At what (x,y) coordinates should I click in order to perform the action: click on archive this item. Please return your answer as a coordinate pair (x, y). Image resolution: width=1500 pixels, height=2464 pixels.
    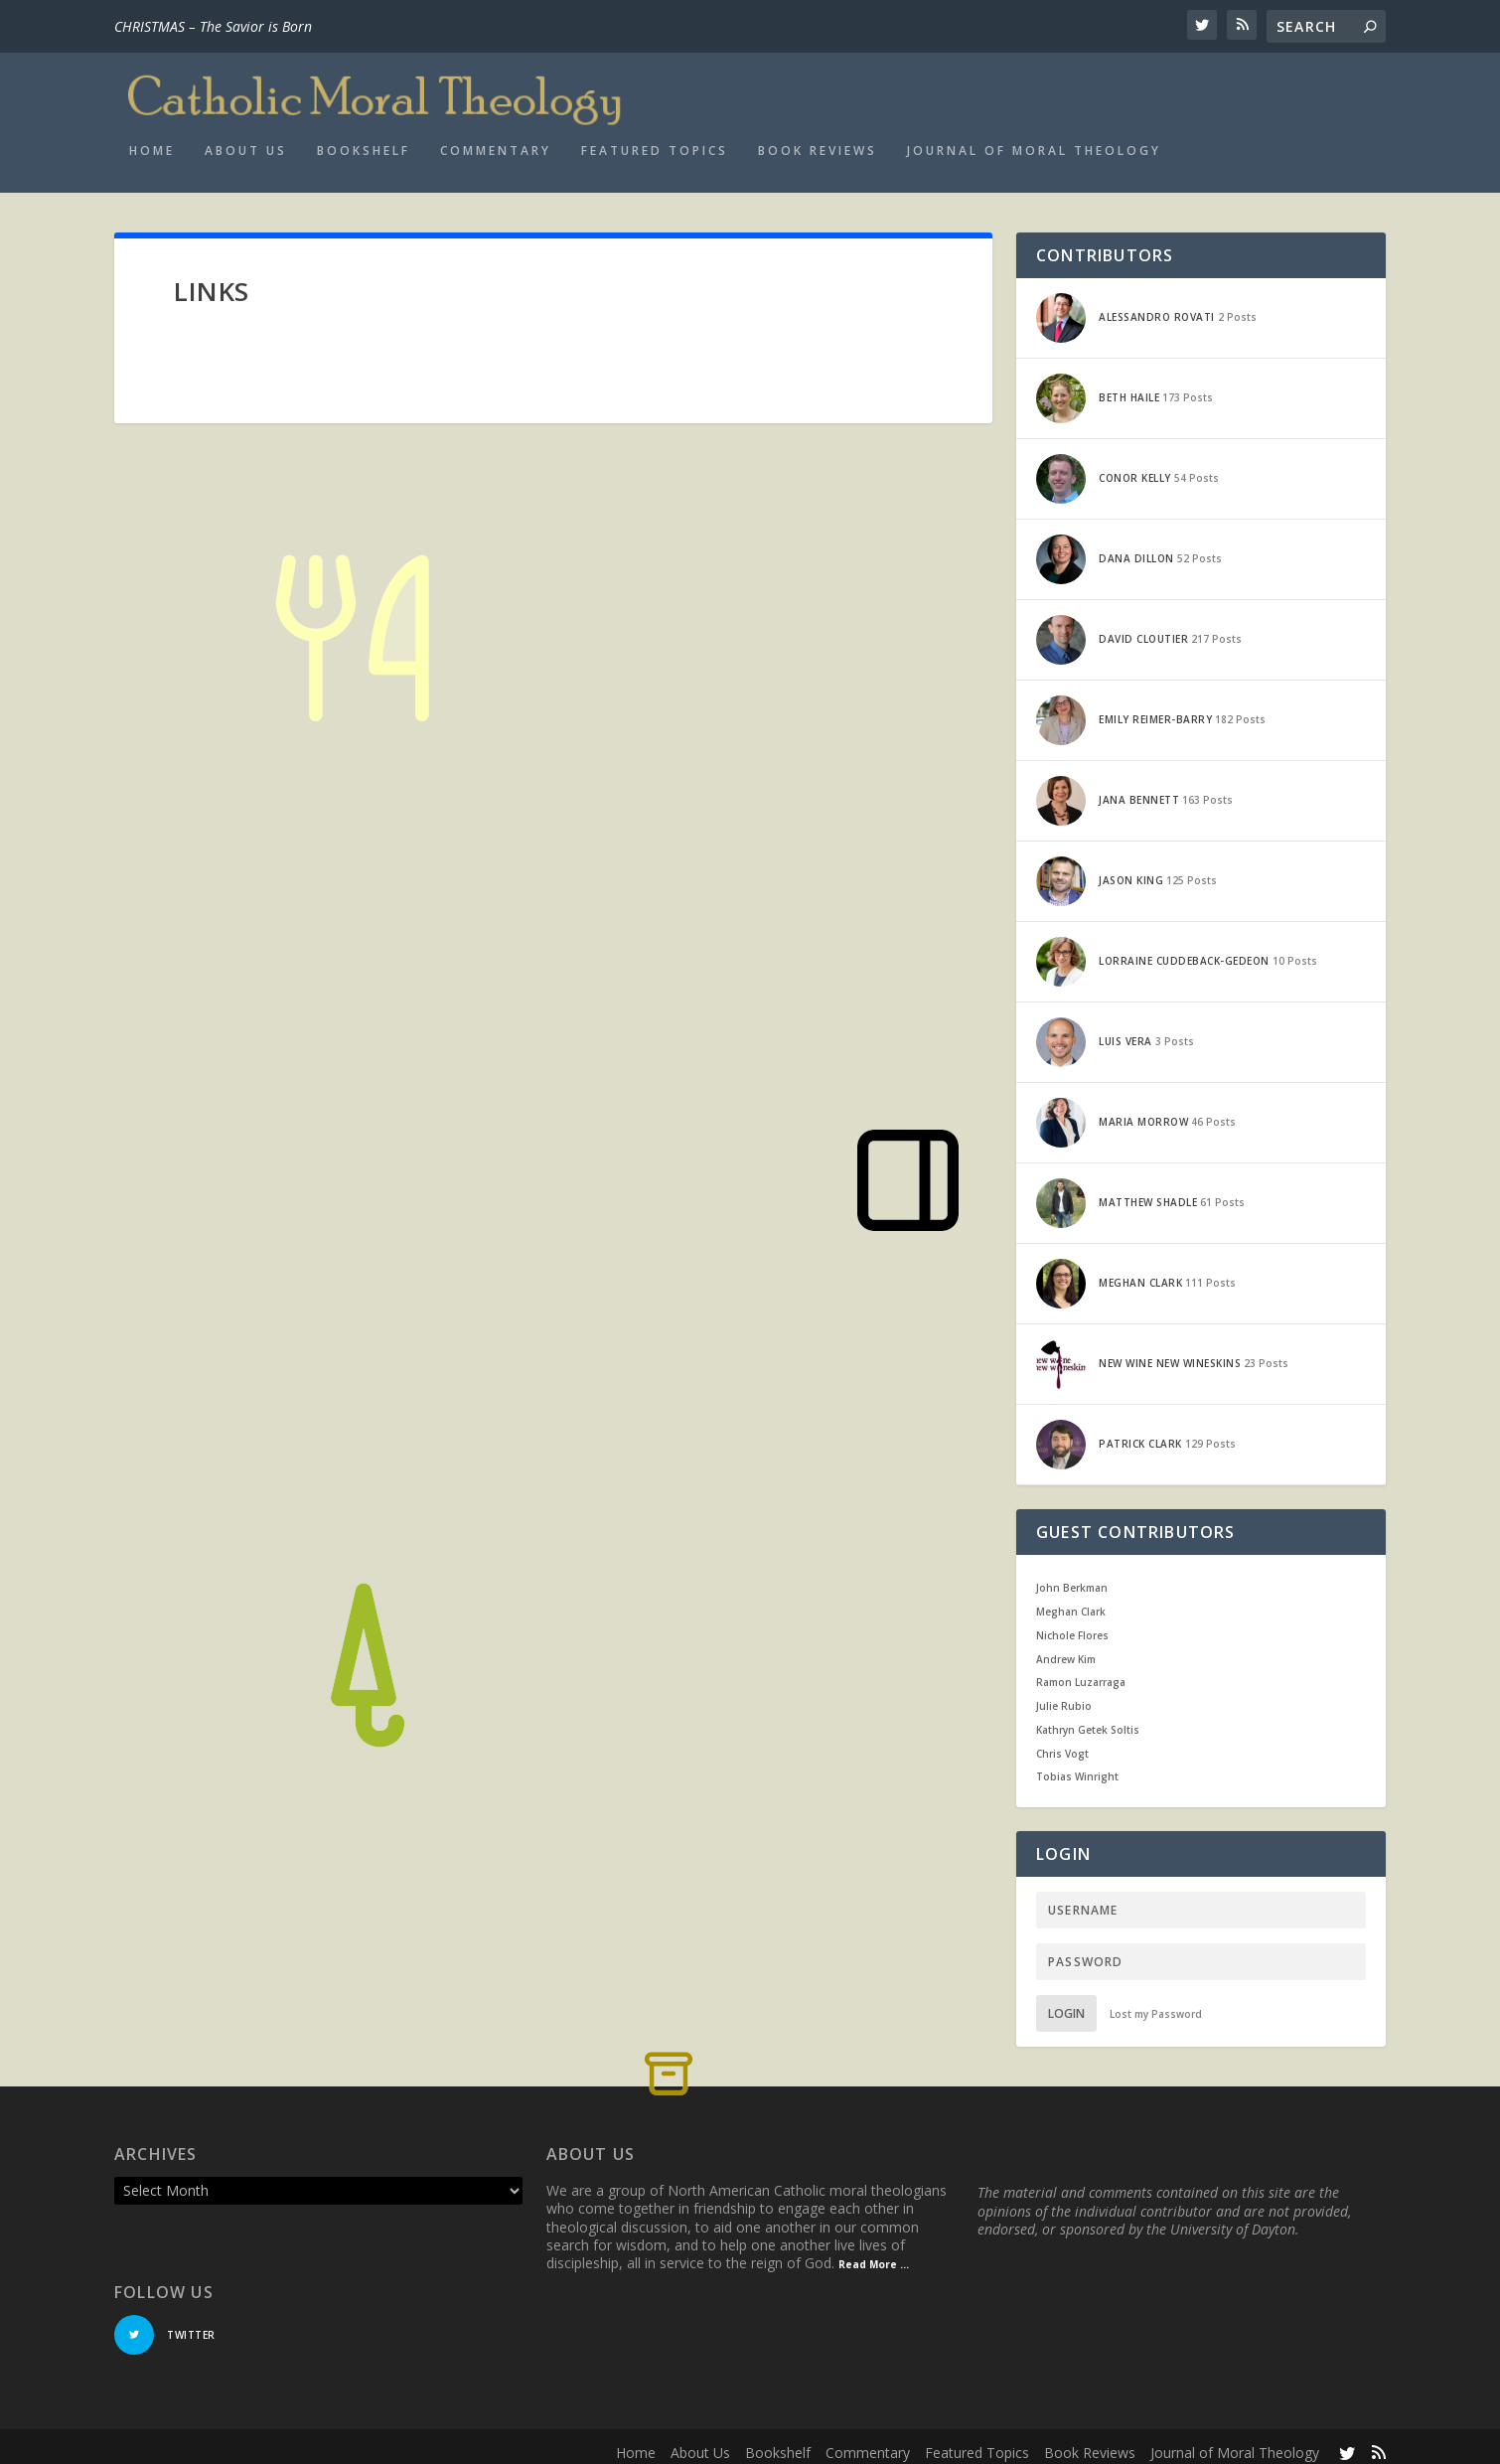
    Looking at the image, I should click on (669, 2074).